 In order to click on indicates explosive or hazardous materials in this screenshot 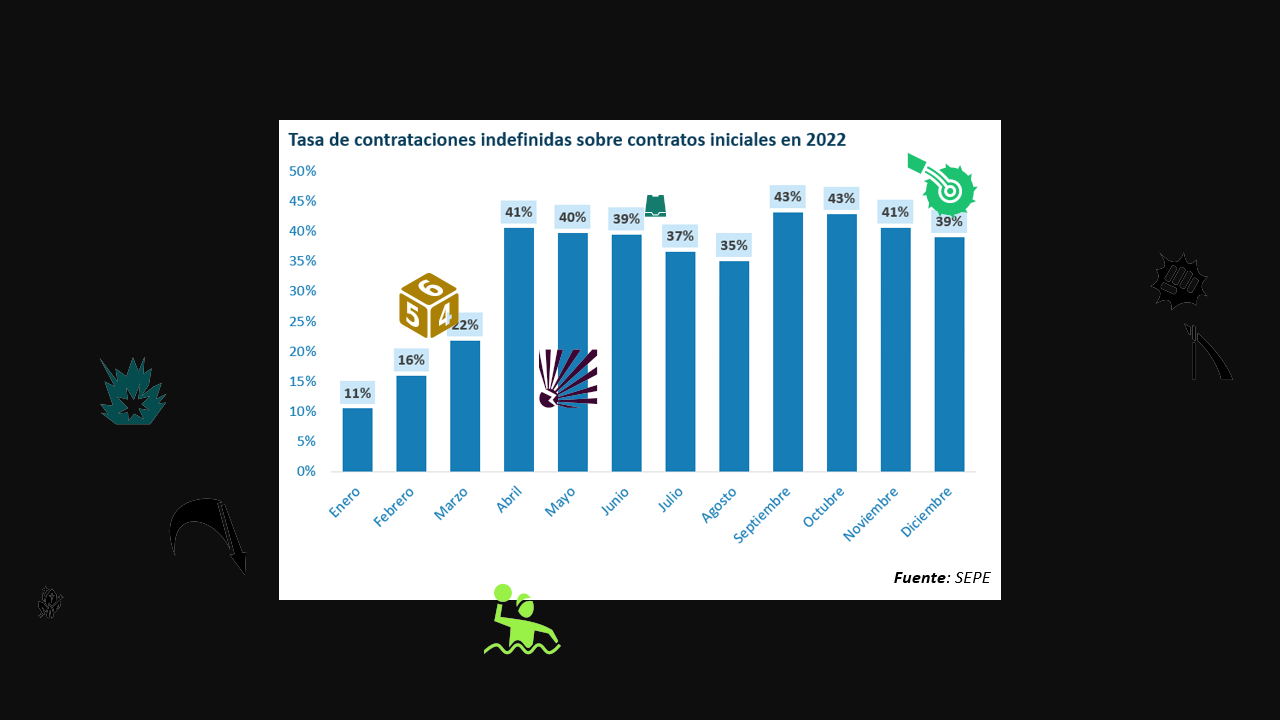, I will do `click(568, 379)`.